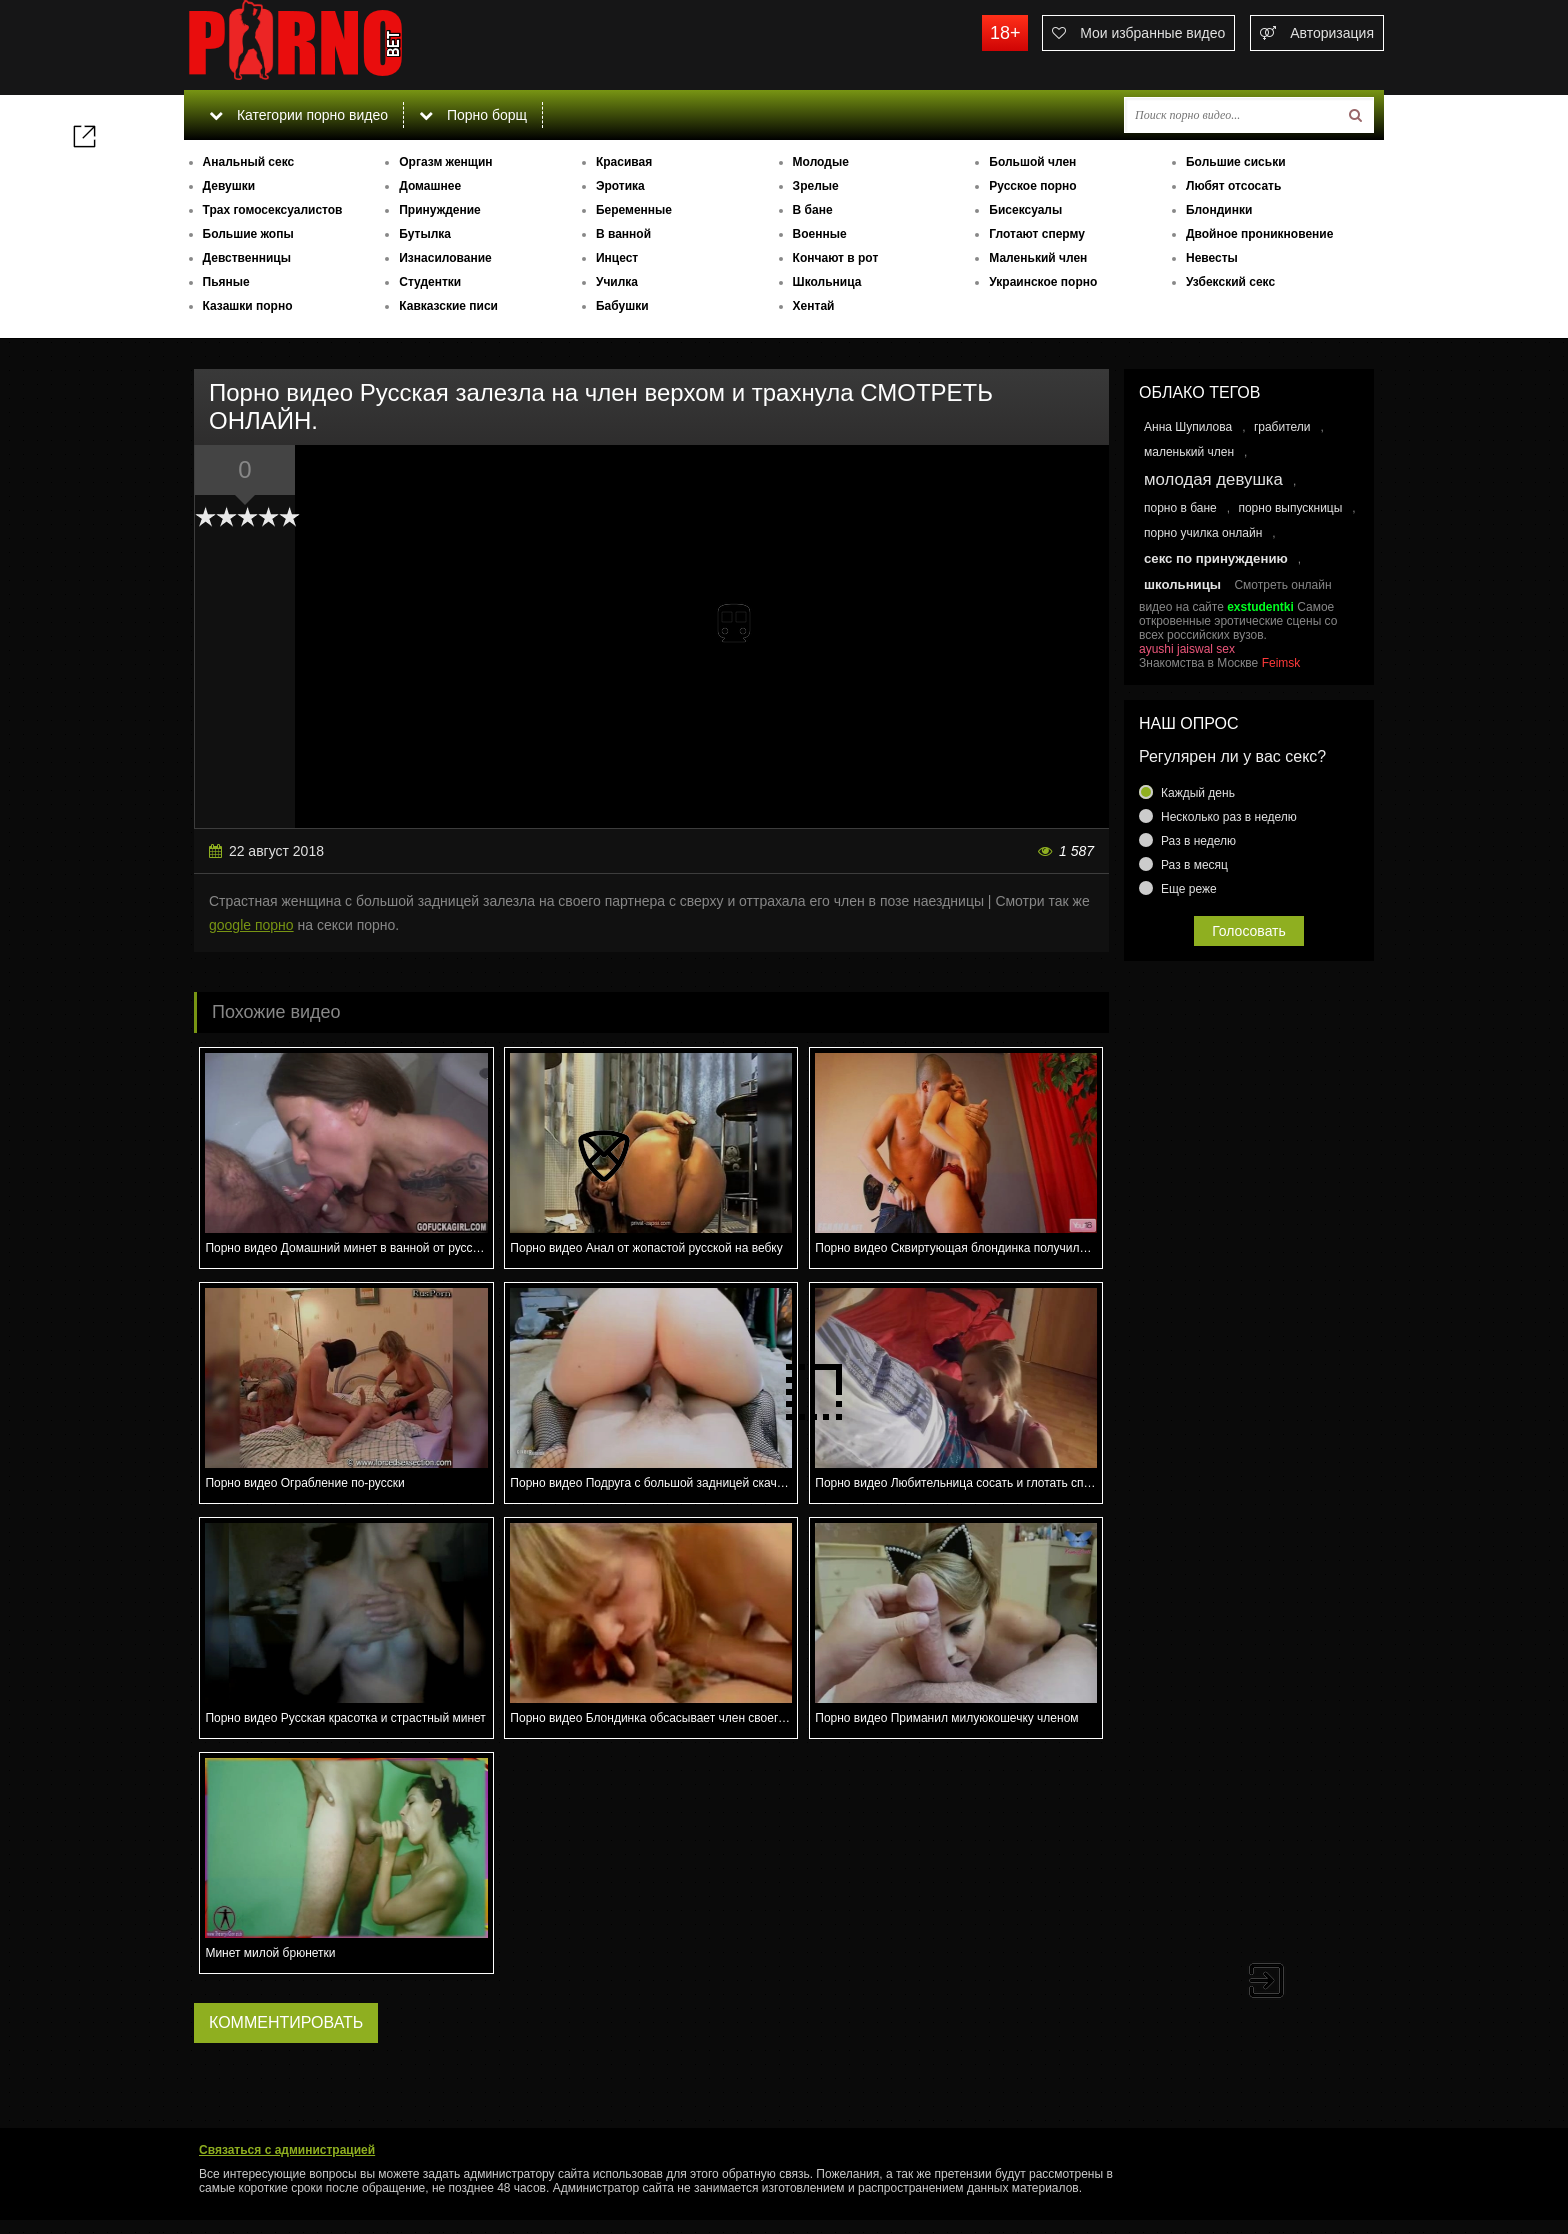 The width and height of the screenshot is (1568, 2234). I want to click on get subway or metro directions, so click(734, 624).